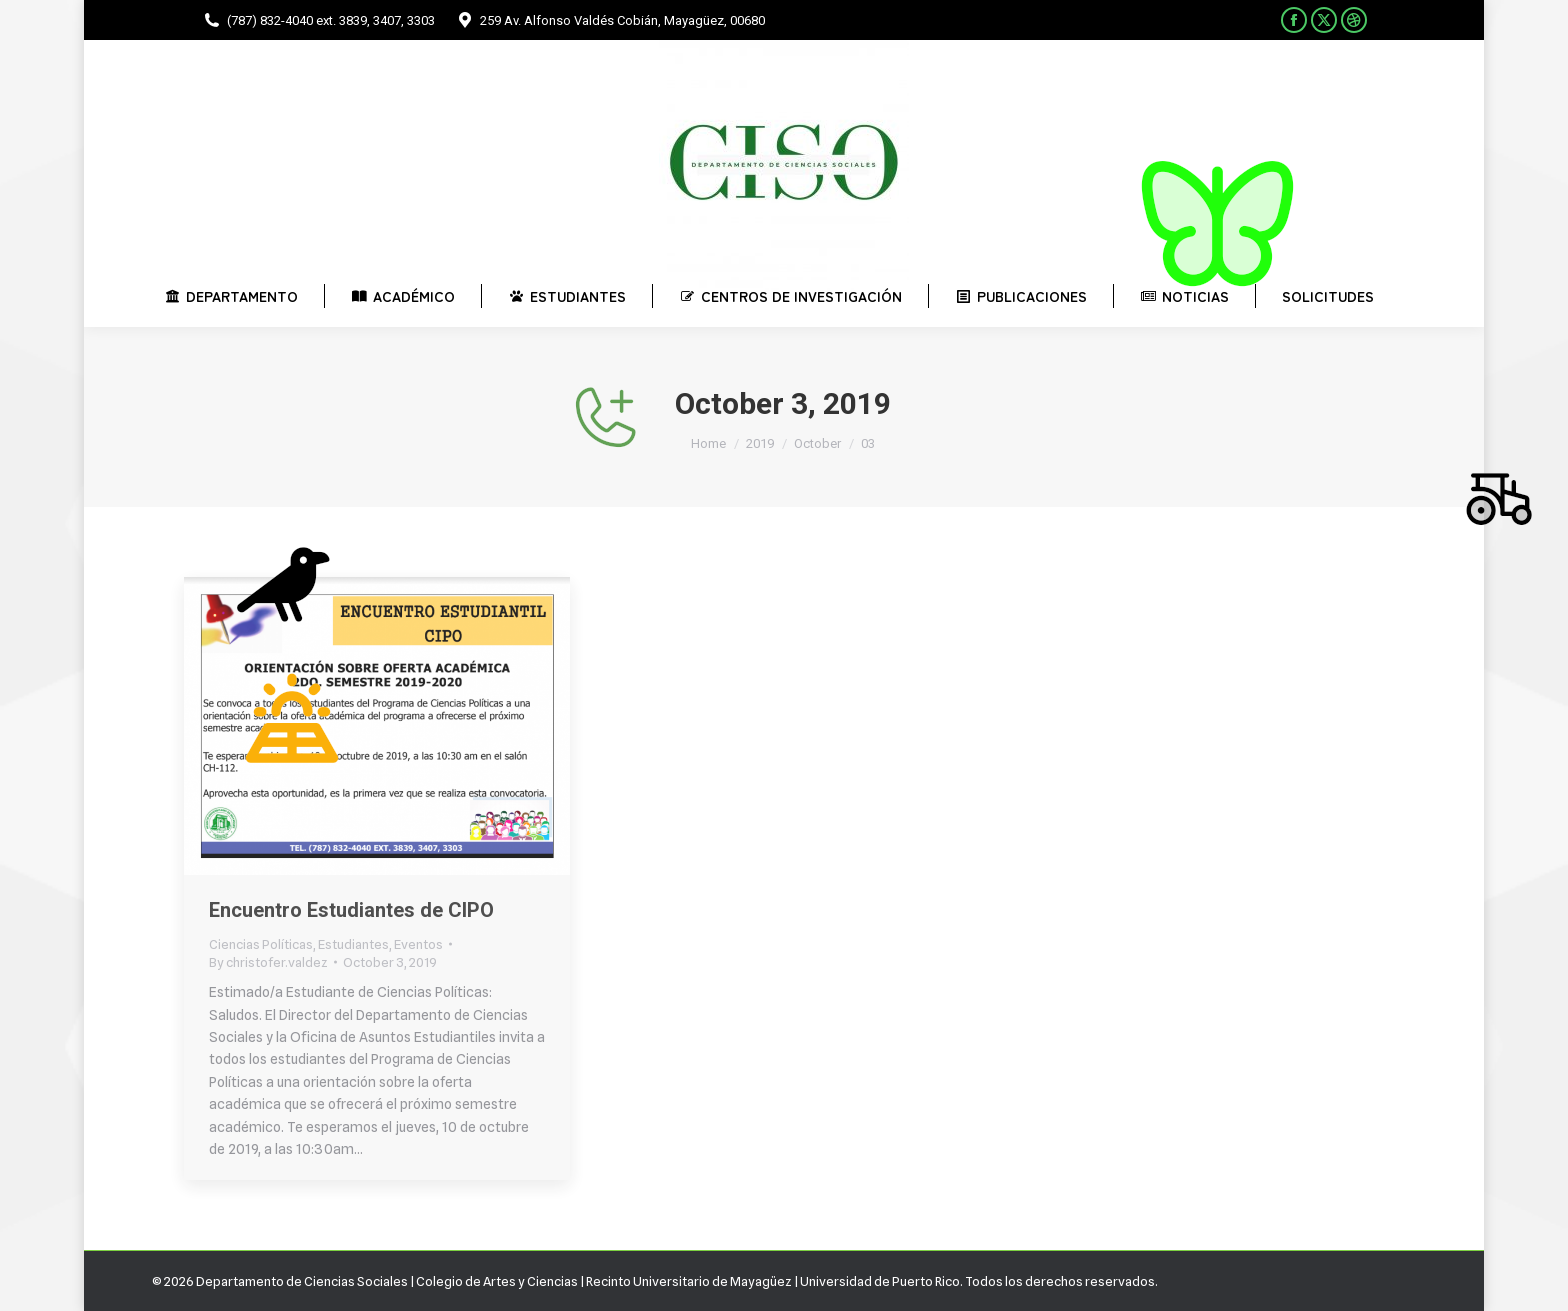 The height and width of the screenshot is (1311, 1568). Describe the element at coordinates (1217, 220) in the screenshot. I see `indicates a transformation or metamorphosis feature` at that location.